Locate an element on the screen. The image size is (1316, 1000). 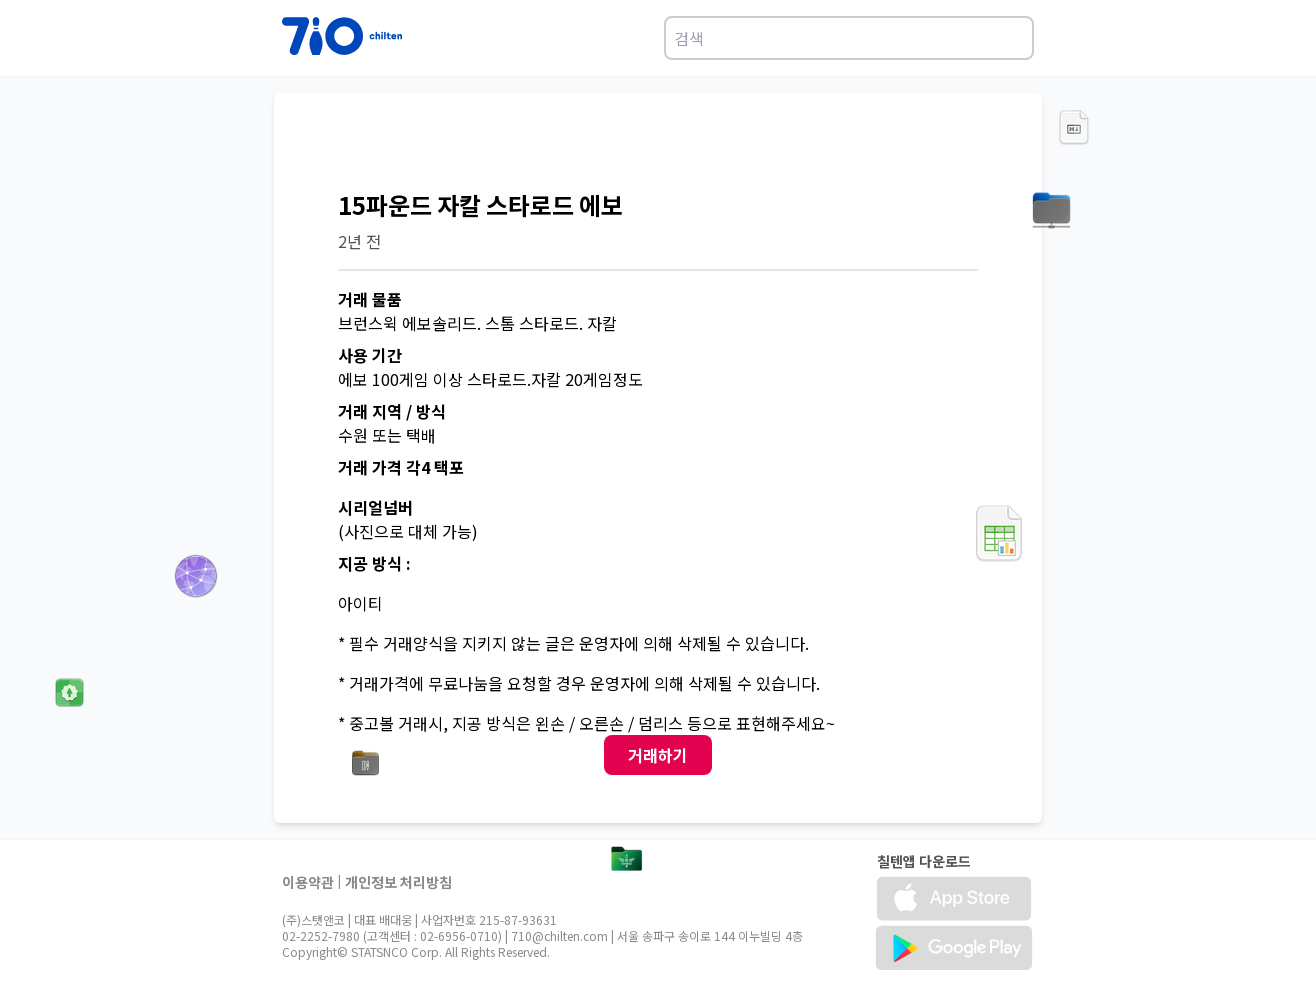
a markdown text file is located at coordinates (1074, 127).